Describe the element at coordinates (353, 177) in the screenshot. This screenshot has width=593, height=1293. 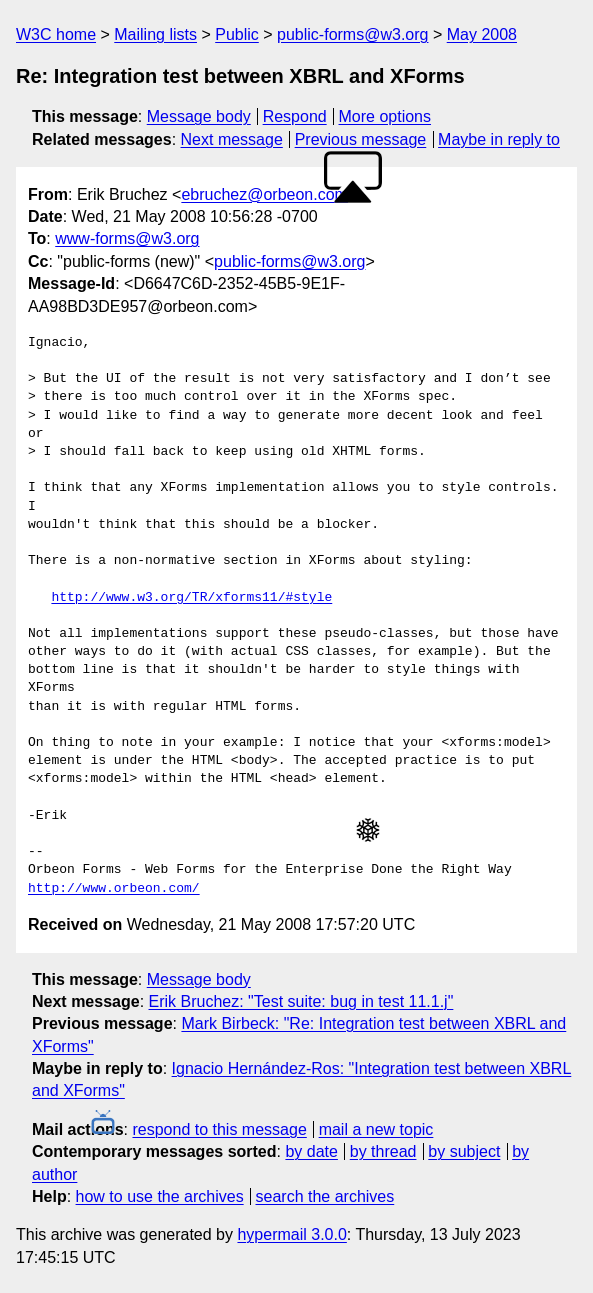
I see `stream video content to an Apple TV or compatible device` at that location.